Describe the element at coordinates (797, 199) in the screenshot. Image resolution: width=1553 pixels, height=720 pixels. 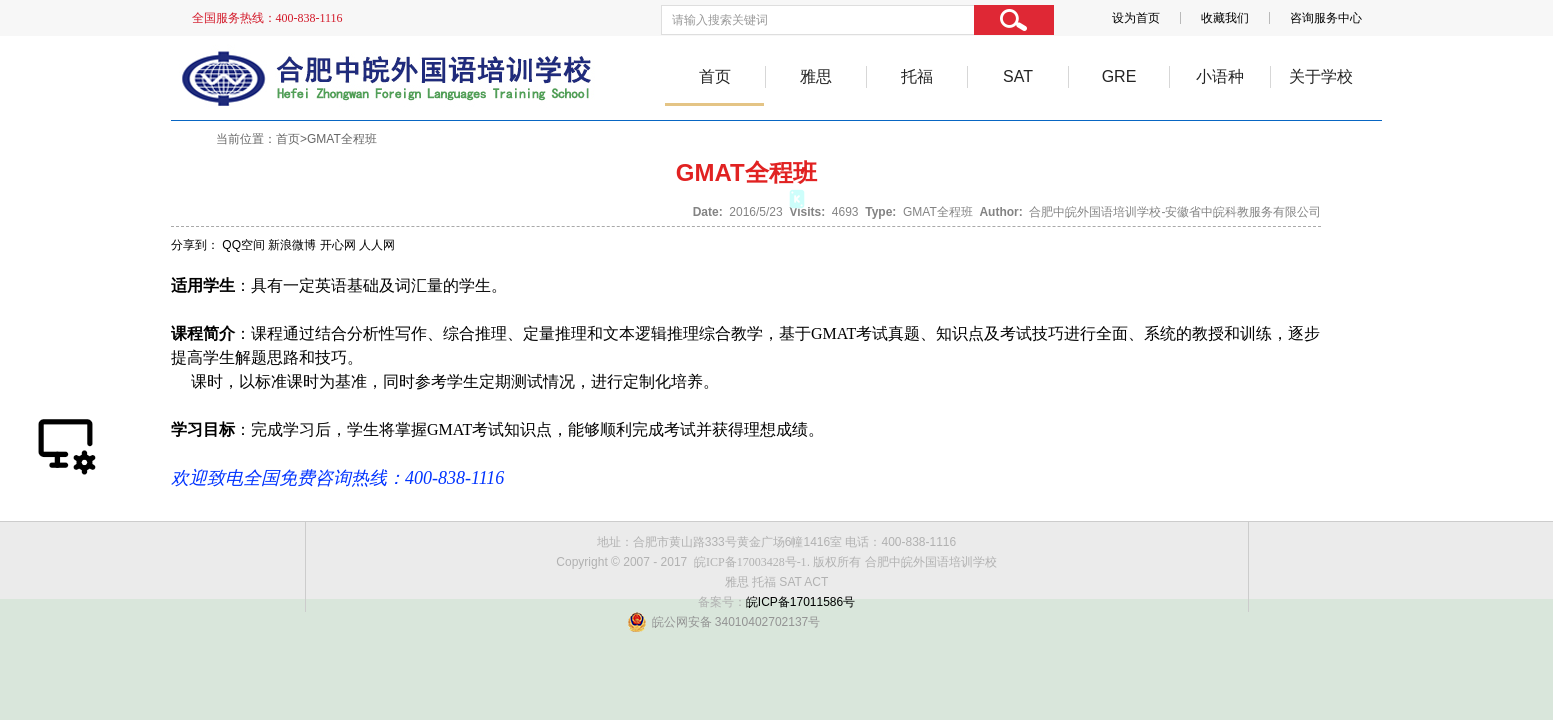
I see `king playing card in a card game app` at that location.